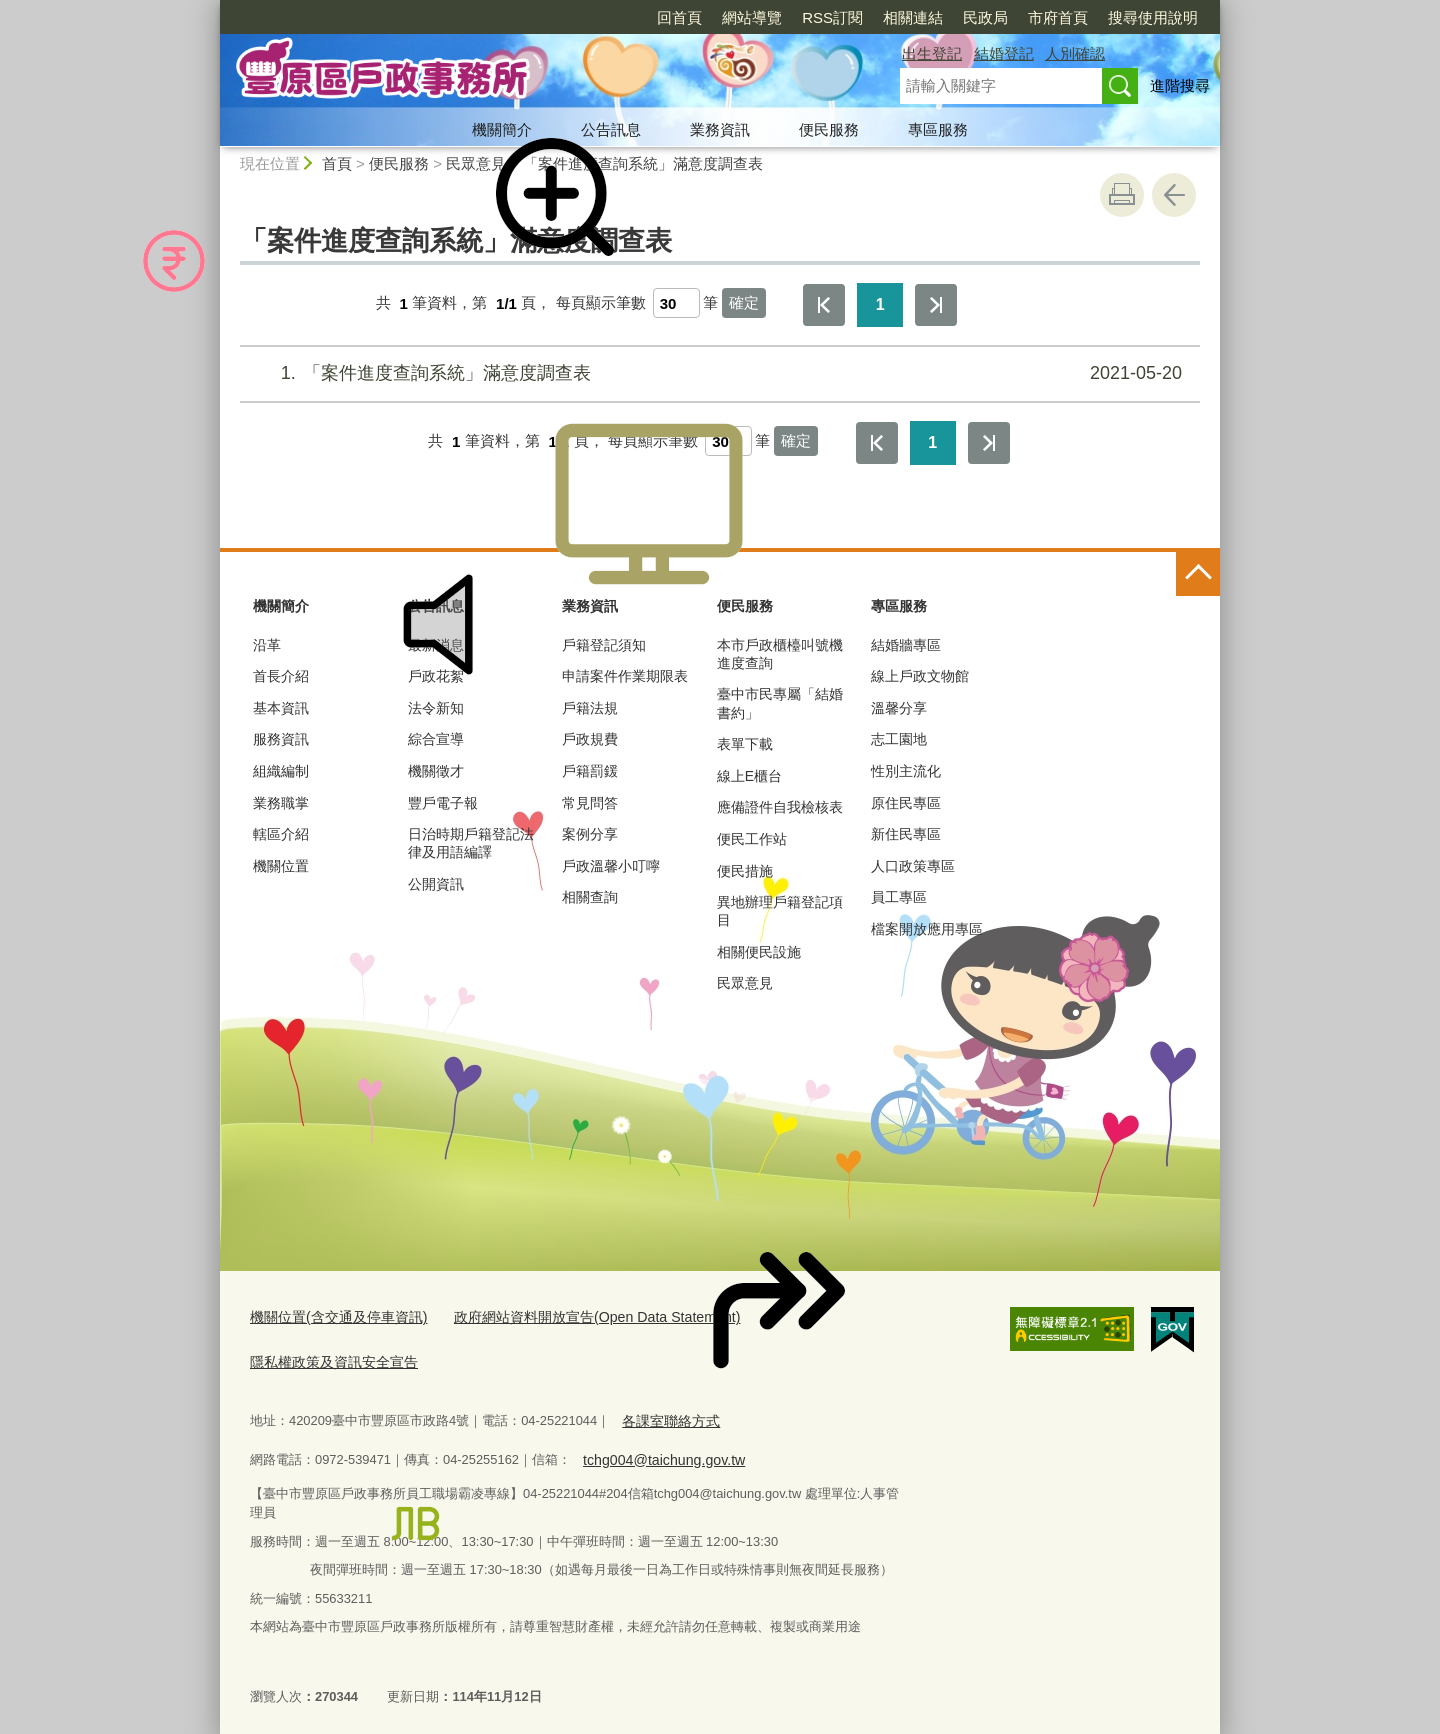 The height and width of the screenshot is (1734, 1440). I want to click on access tv or video streaming options, so click(649, 504).